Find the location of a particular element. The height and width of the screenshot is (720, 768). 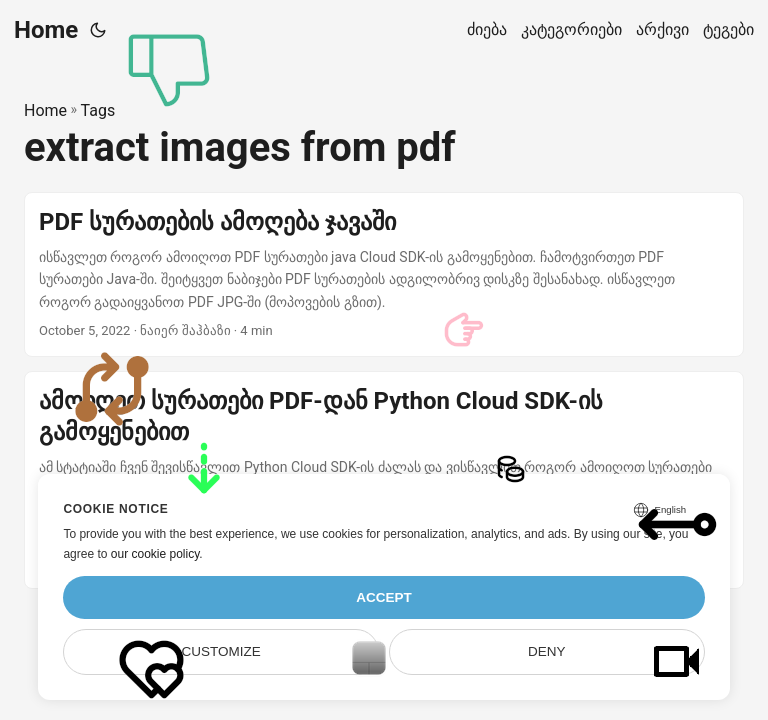

start a video call is located at coordinates (676, 661).